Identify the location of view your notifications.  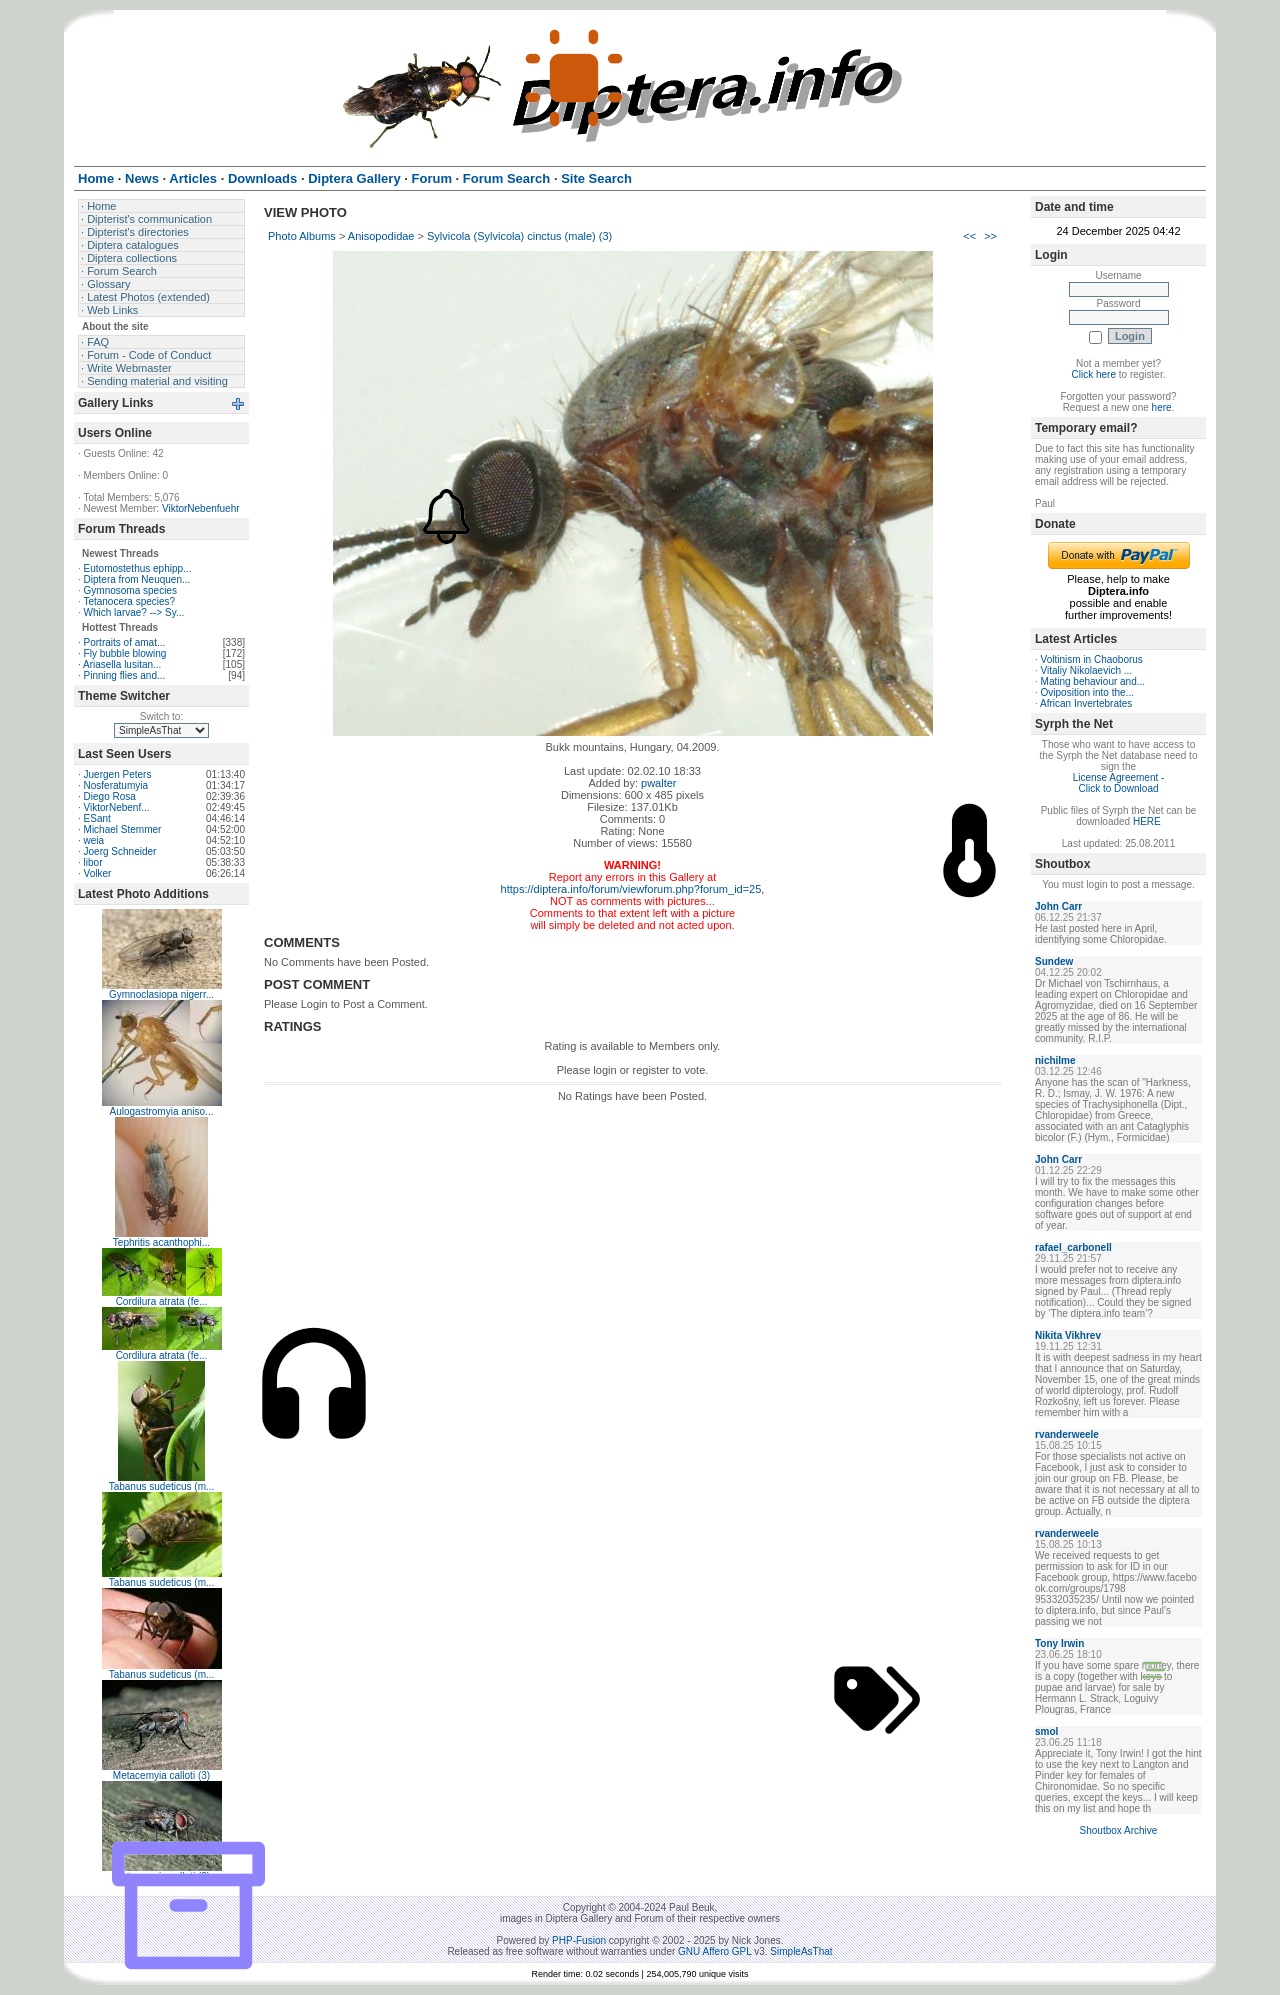
(446, 516).